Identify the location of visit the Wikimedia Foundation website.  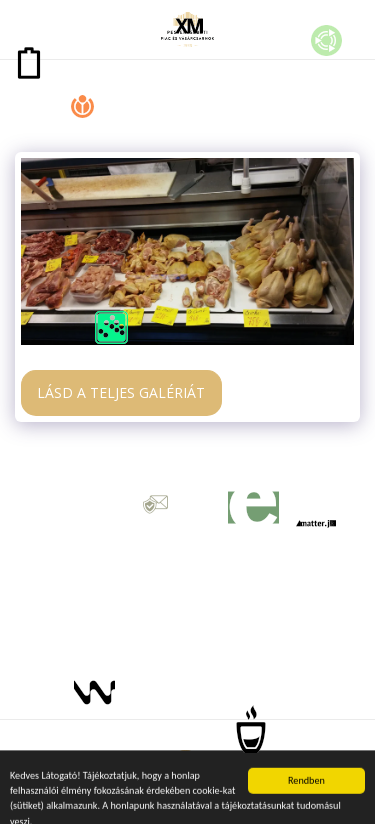
(82, 106).